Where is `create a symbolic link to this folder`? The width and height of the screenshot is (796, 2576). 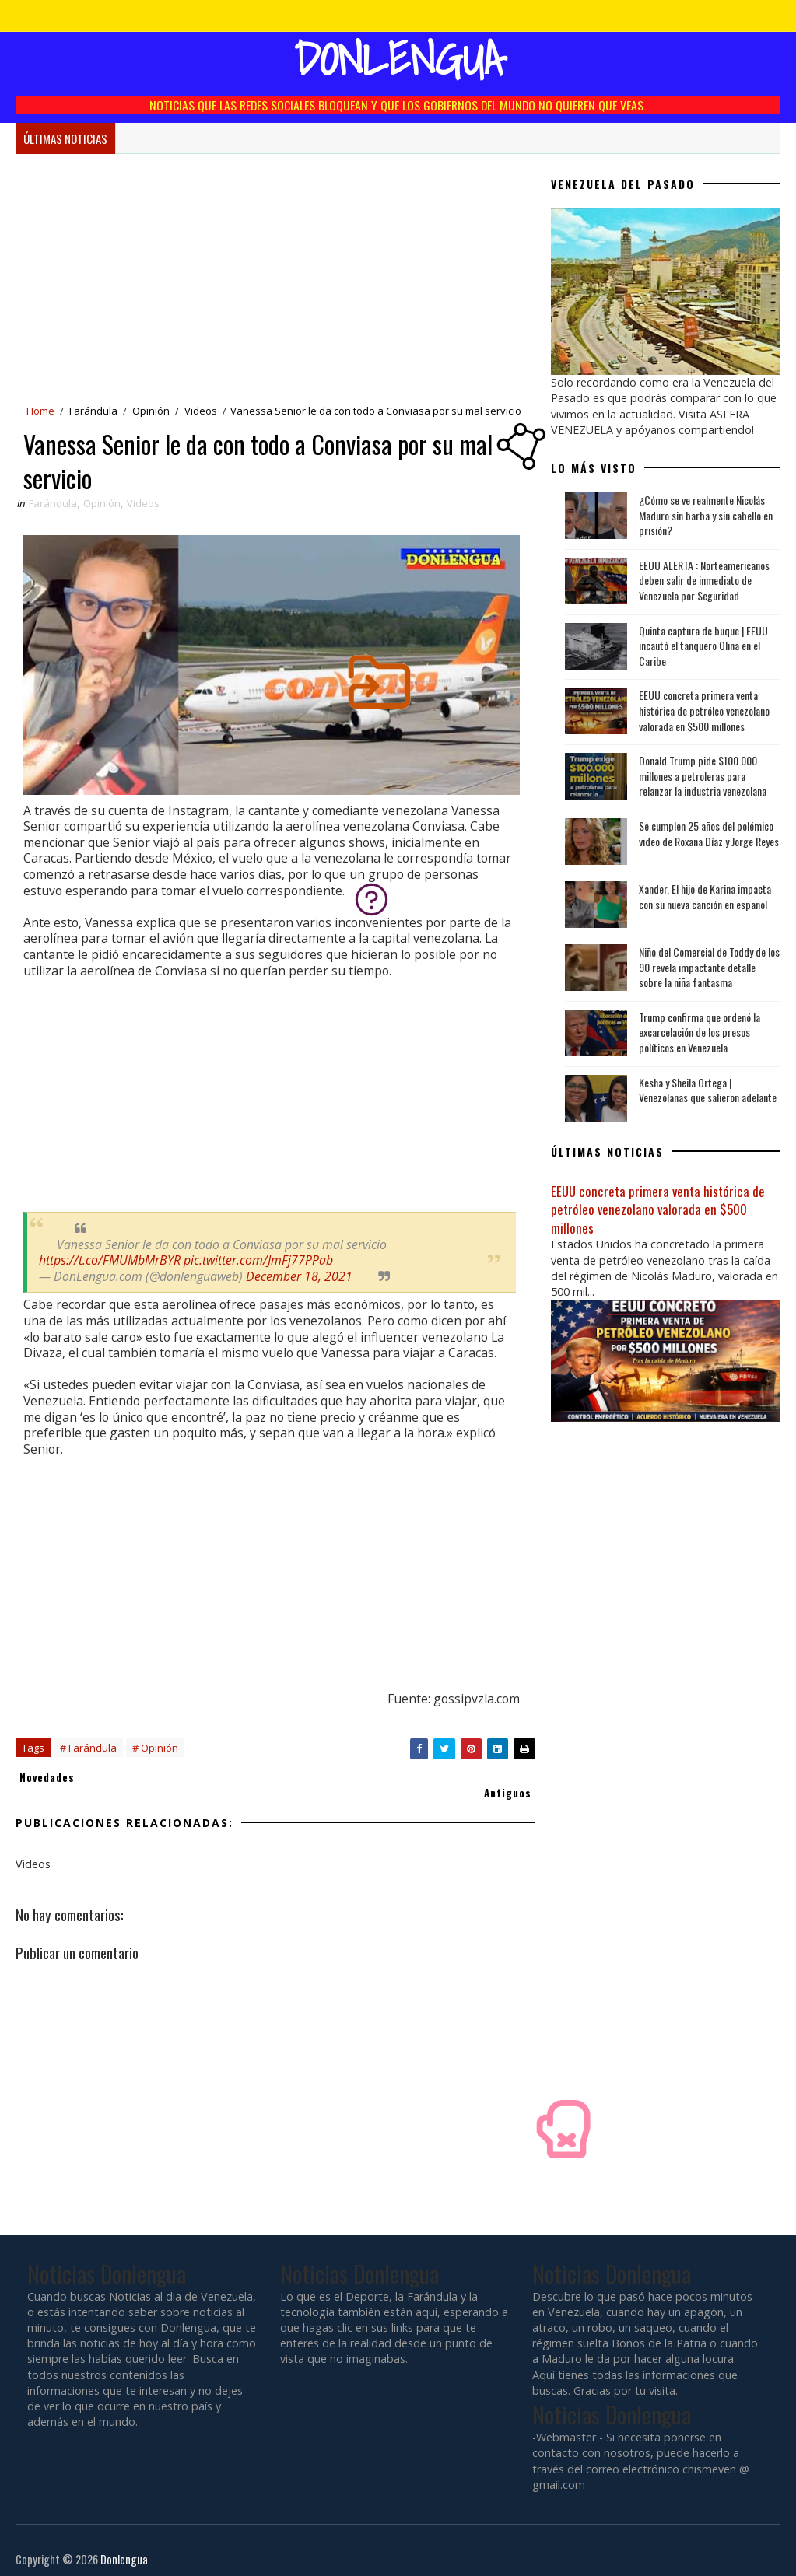
create a symbolic link to this folder is located at coordinates (379, 683).